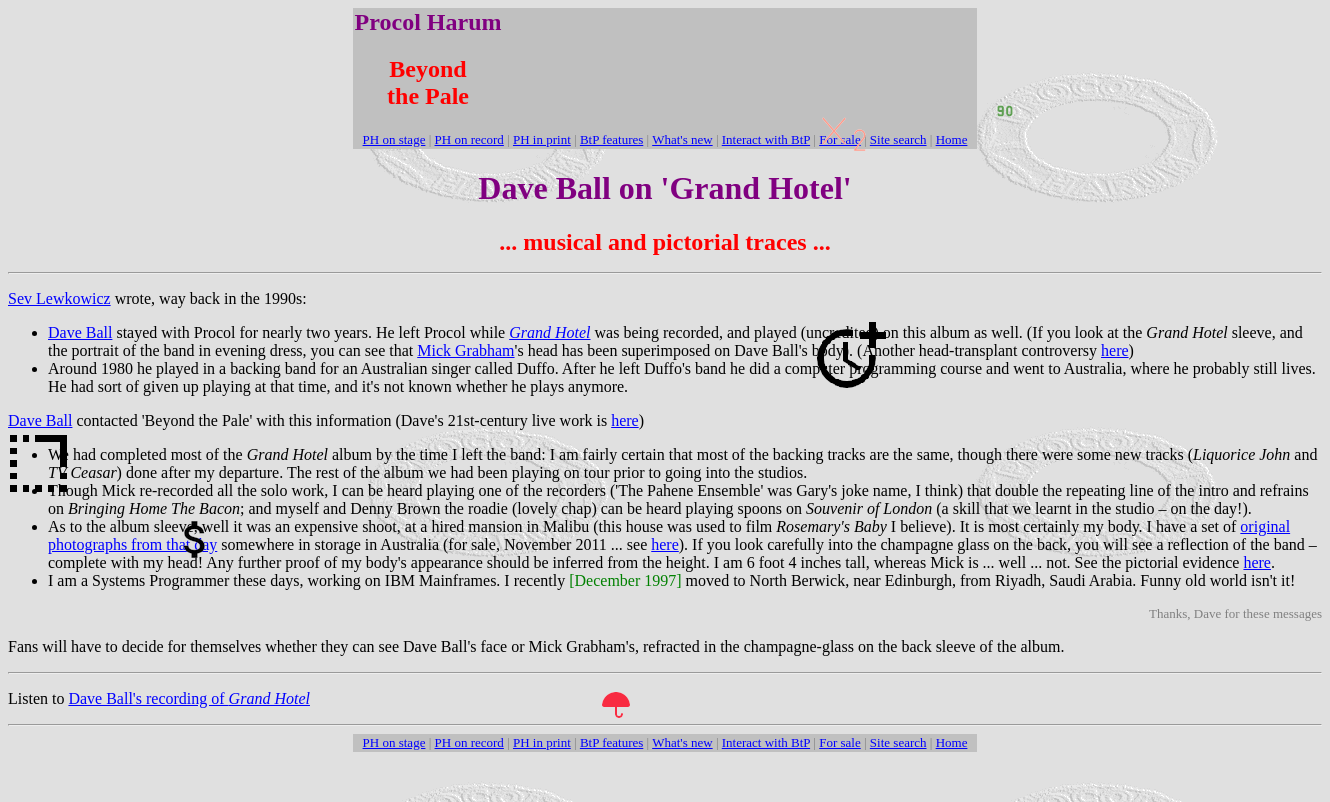  What do you see at coordinates (850, 355) in the screenshot?
I see `add more time to a timer or deadline` at bounding box center [850, 355].